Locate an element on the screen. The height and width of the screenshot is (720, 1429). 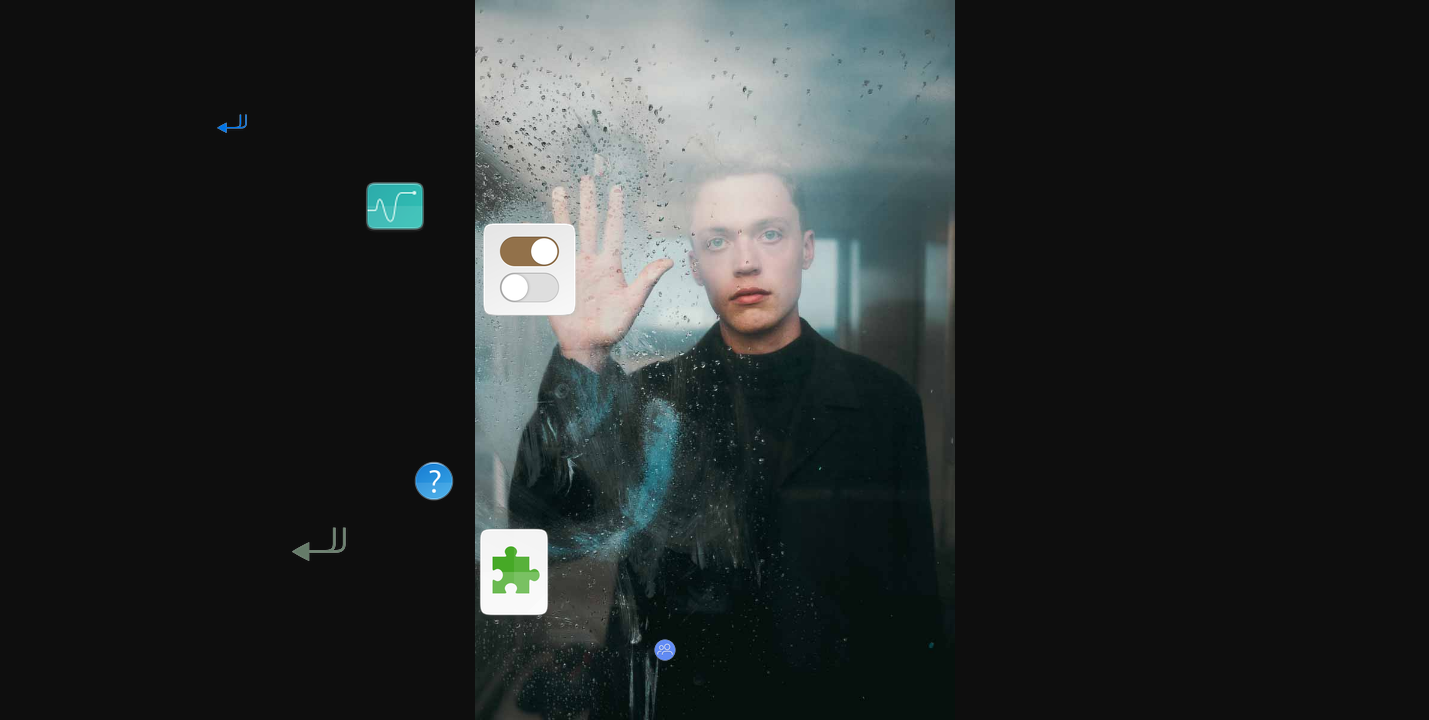
open system resource monitor is located at coordinates (395, 206).